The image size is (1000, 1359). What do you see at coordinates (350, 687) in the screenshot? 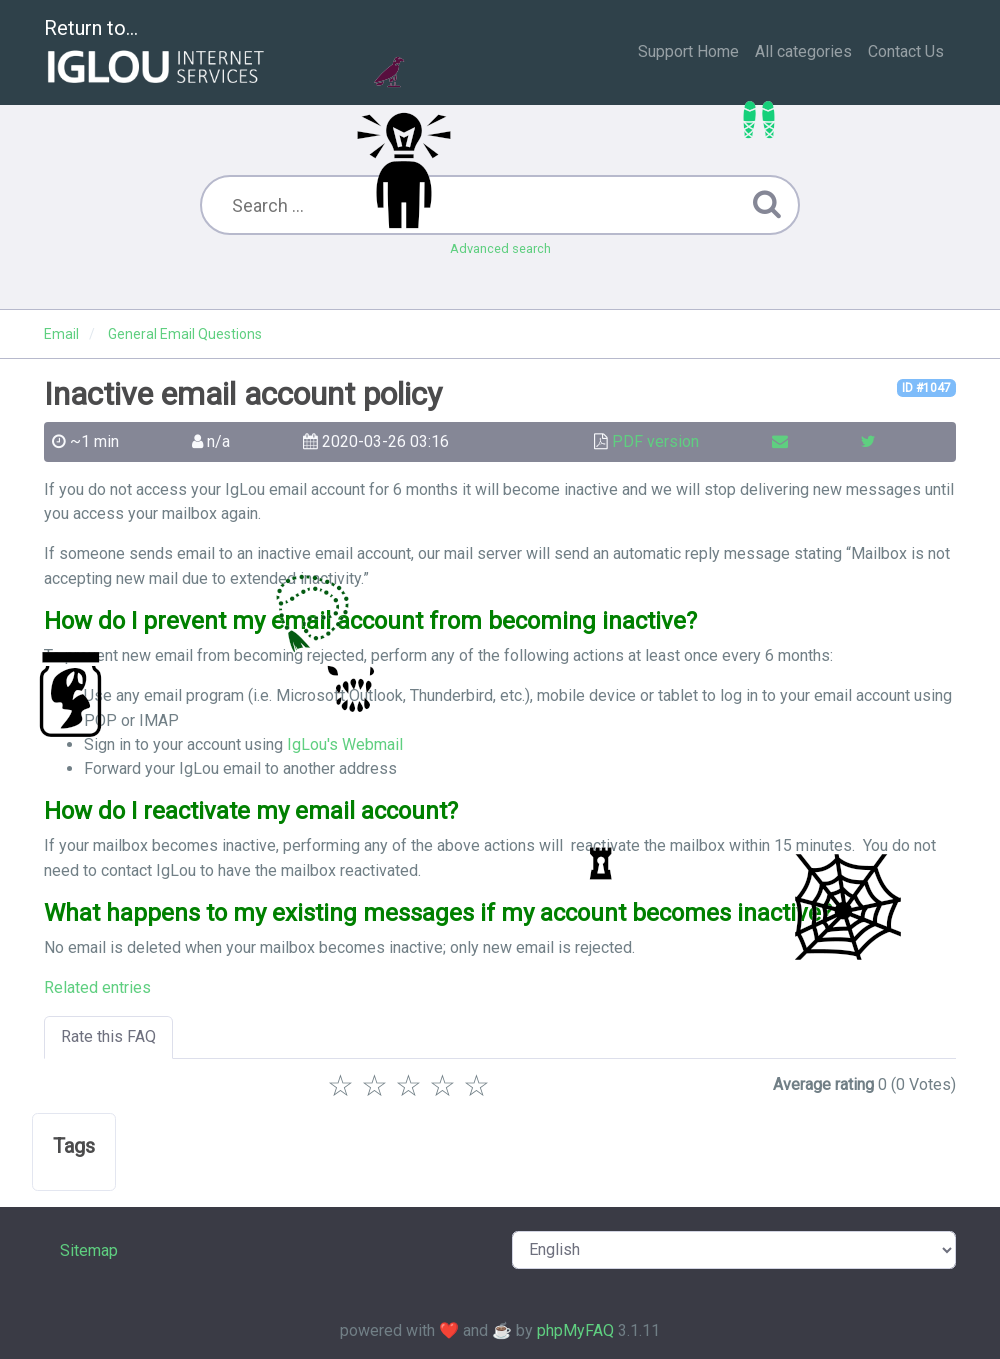
I see `indicates a dangerous creature or enemy type` at bounding box center [350, 687].